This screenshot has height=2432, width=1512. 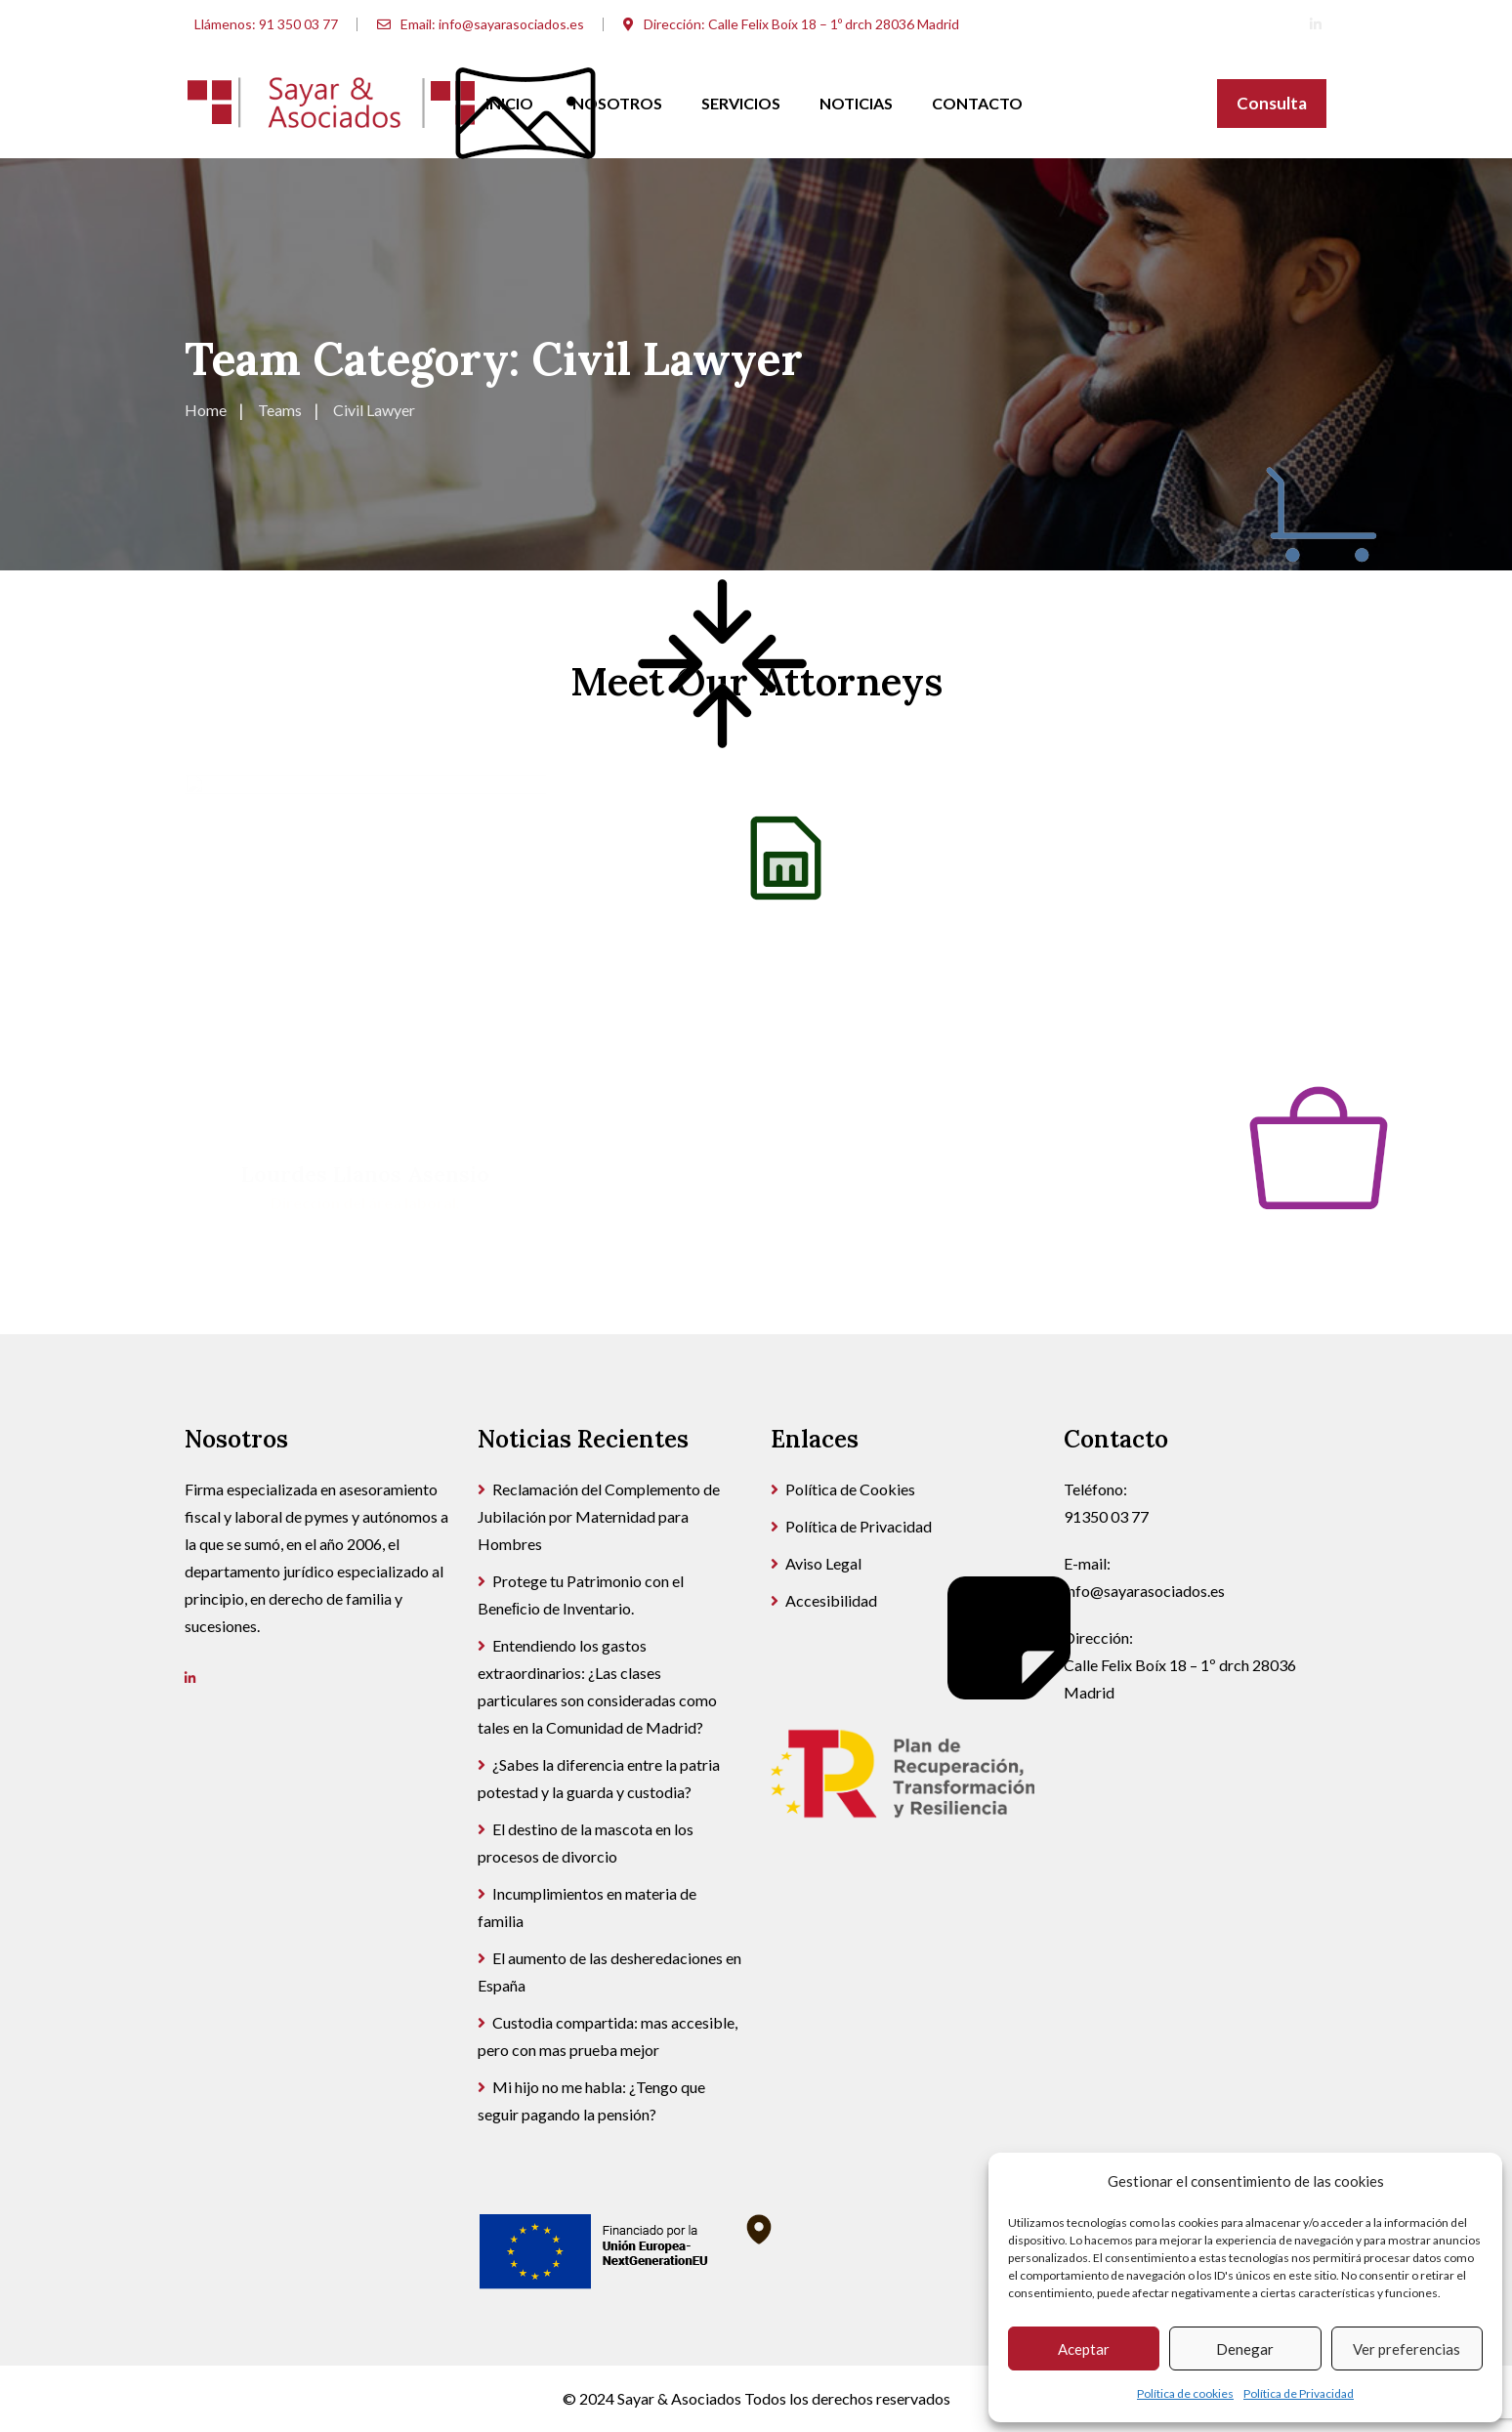 I want to click on view your shopping bag, so click(x=1319, y=1155).